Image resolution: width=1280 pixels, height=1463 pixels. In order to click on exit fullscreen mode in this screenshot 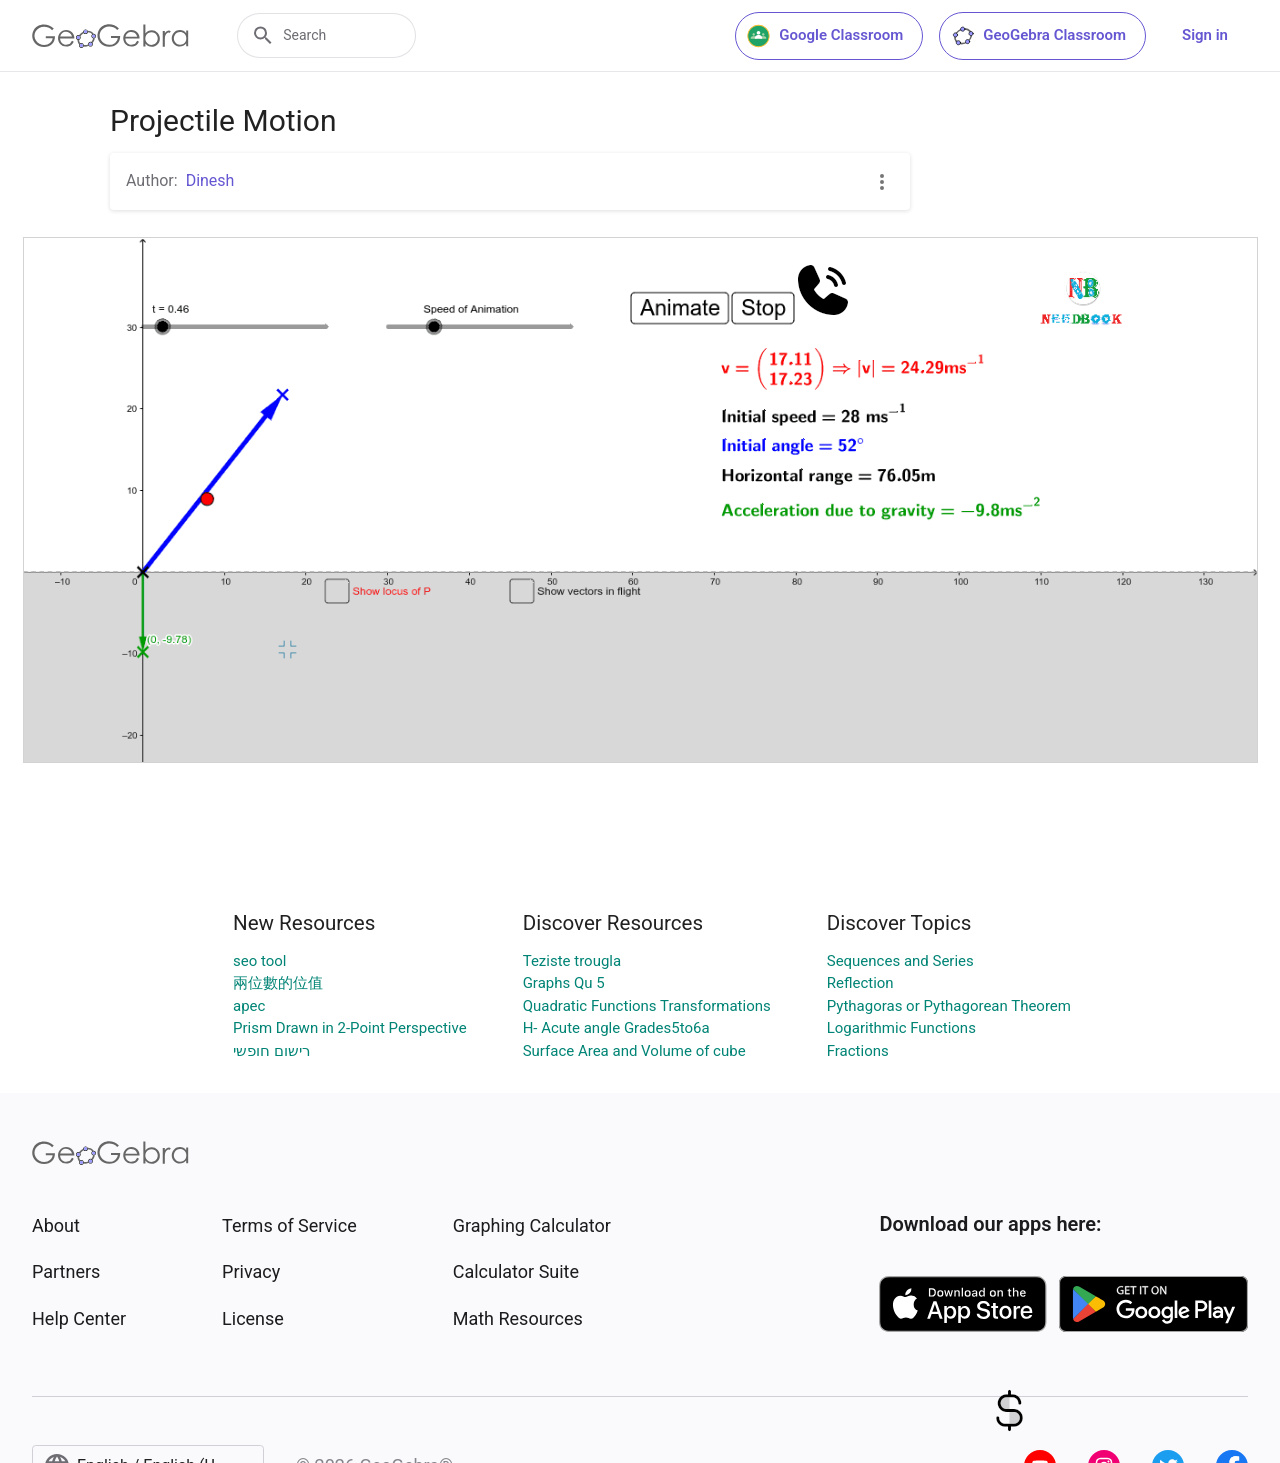, I will do `click(287, 649)`.